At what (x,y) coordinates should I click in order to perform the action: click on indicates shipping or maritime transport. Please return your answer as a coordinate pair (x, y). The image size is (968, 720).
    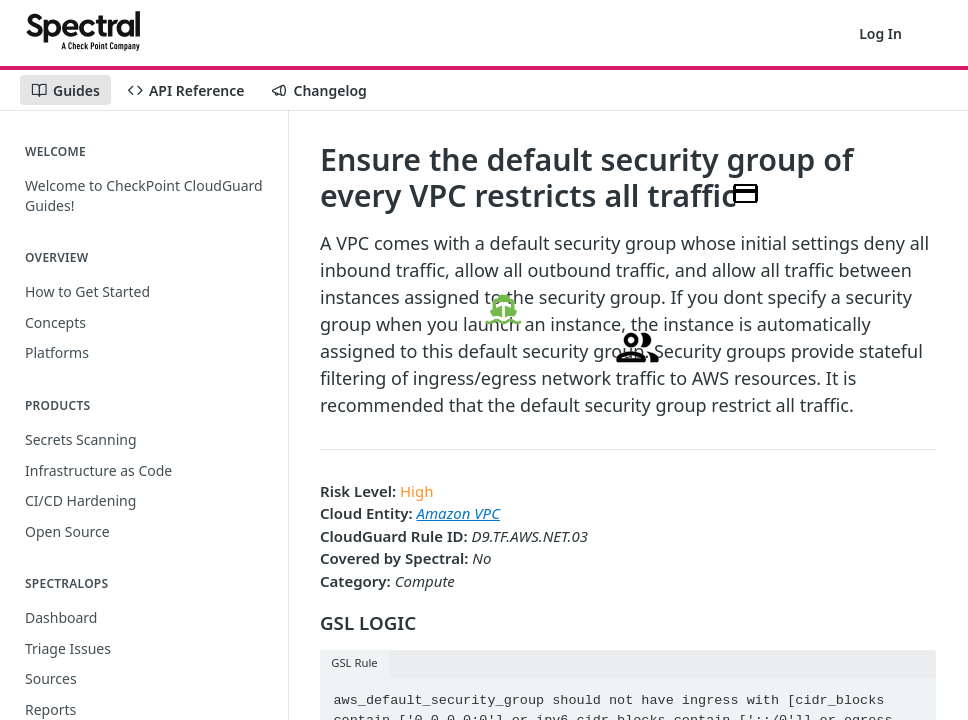
    Looking at the image, I should click on (503, 309).